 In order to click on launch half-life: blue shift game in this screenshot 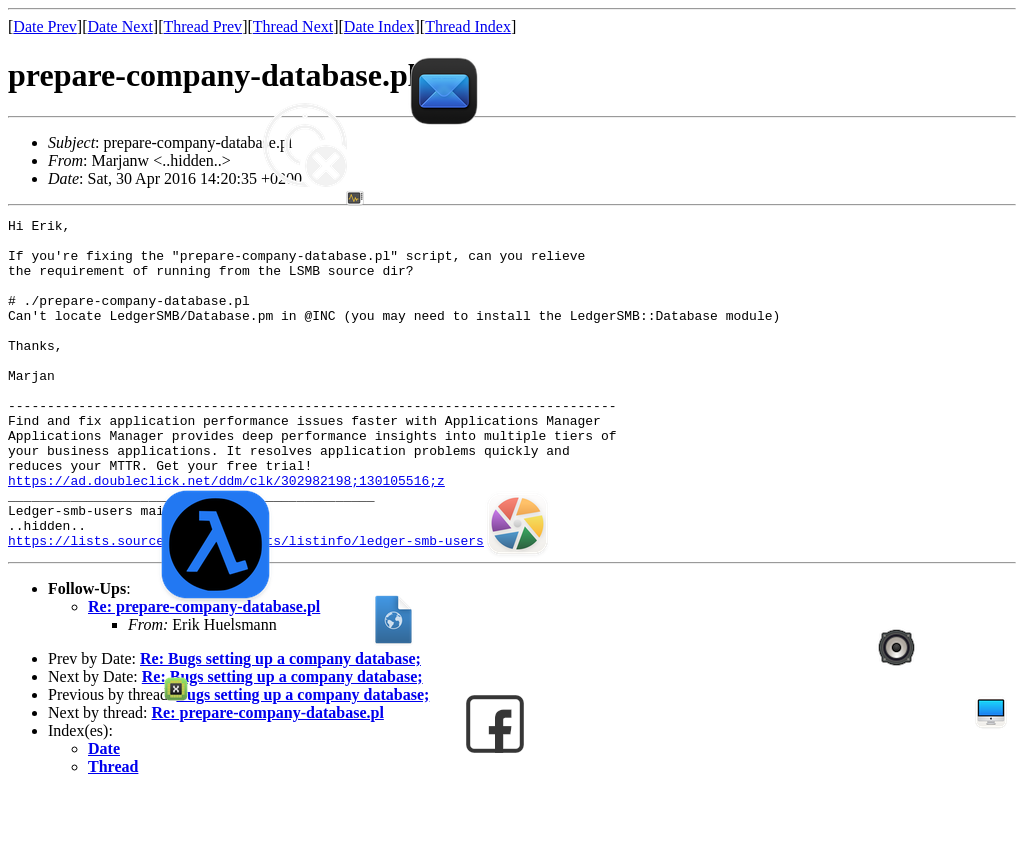, I will do `click(215, 544)`.